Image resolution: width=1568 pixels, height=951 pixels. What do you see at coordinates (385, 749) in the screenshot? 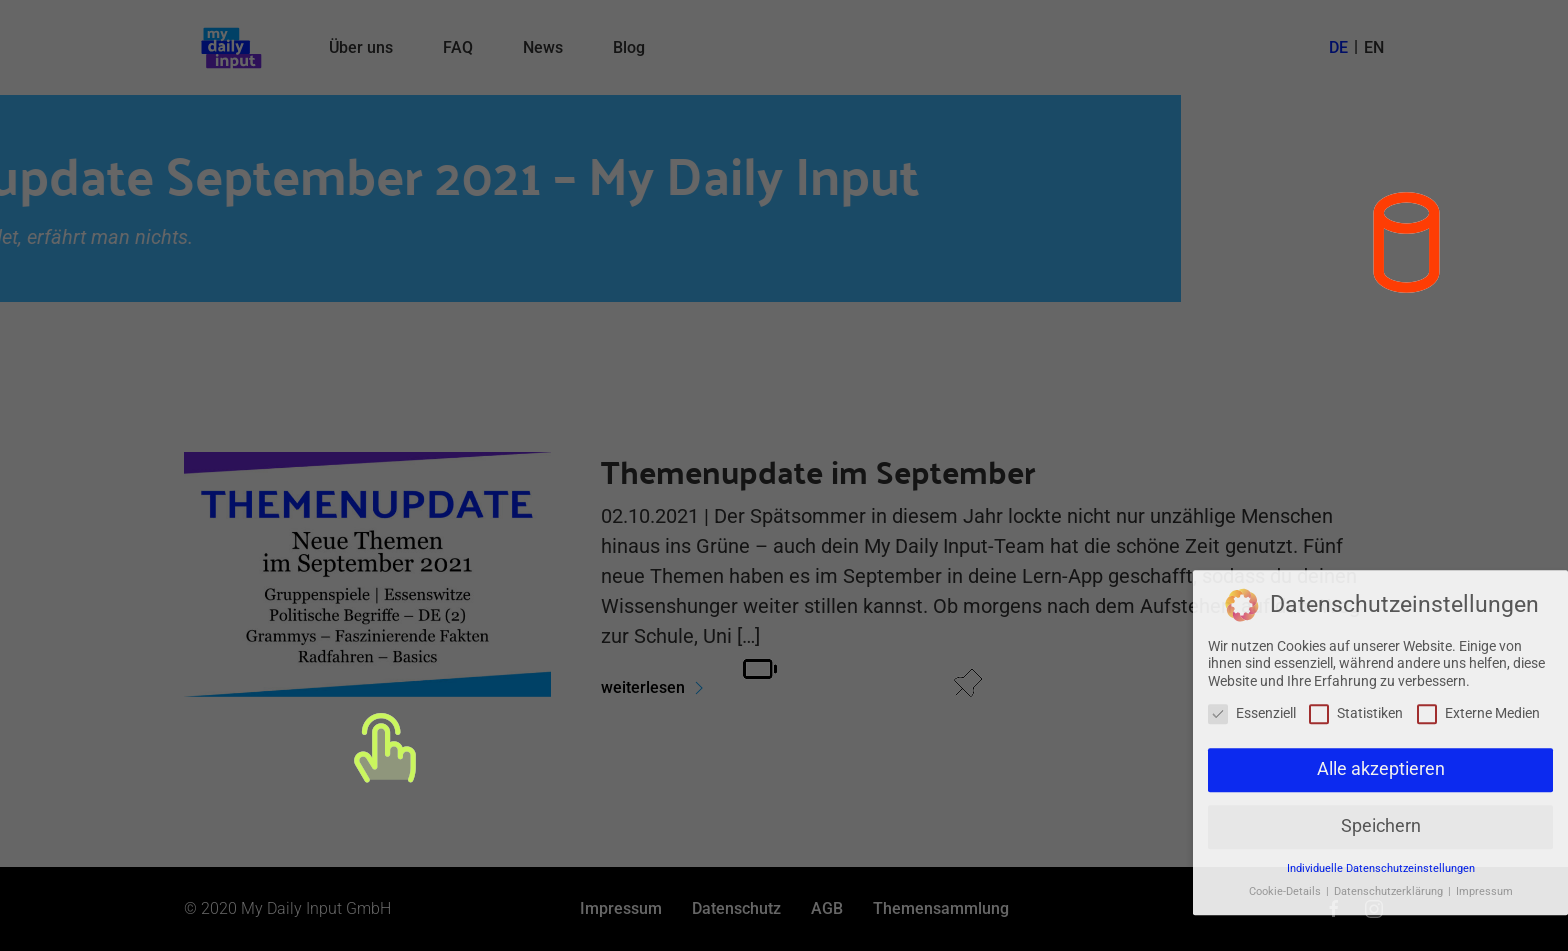
I see `tap to interact with this element` at bounding box center [385, 749].